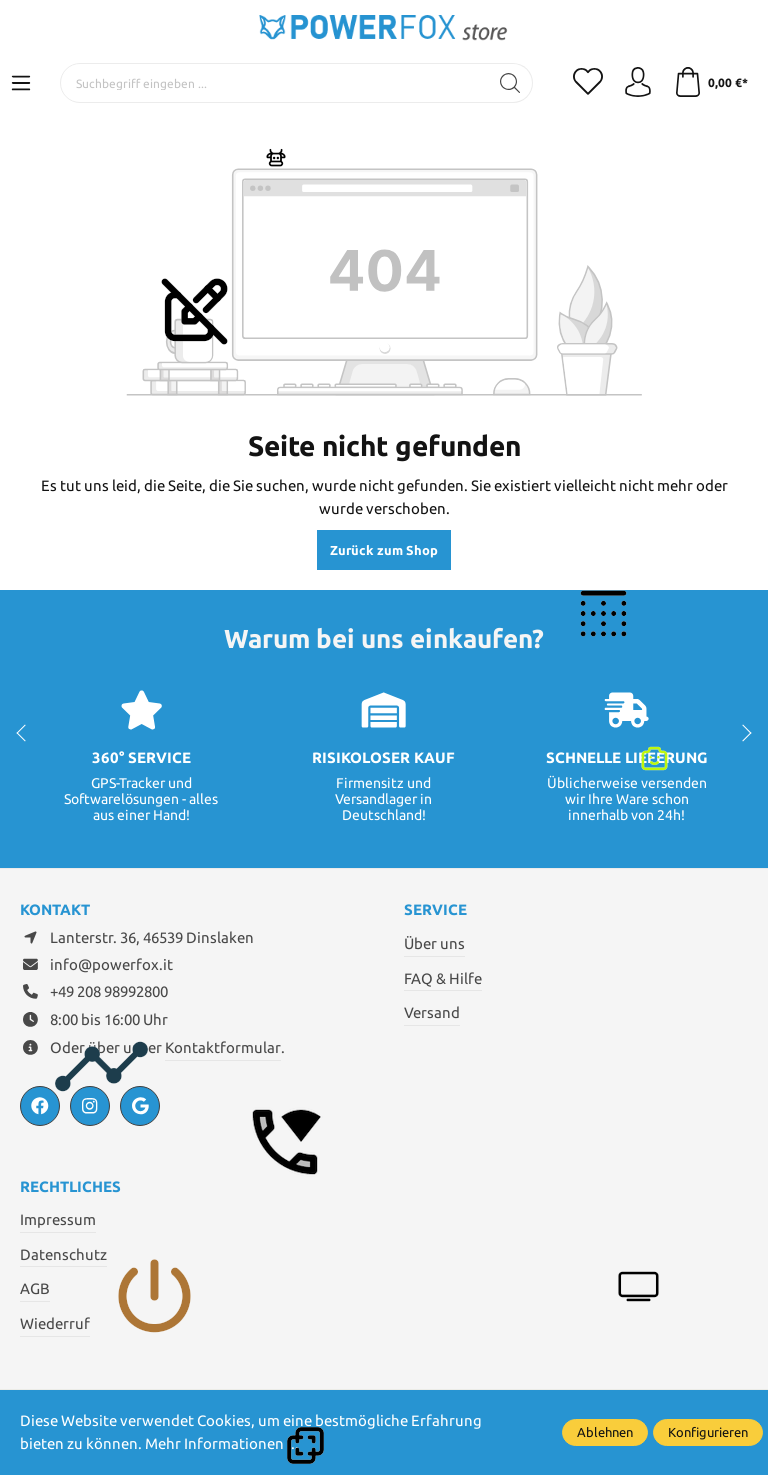  What do you see at coordinates (154, 1296) in the screenshot?
I see `turn device on or off` at bounding box center [154, 1296].